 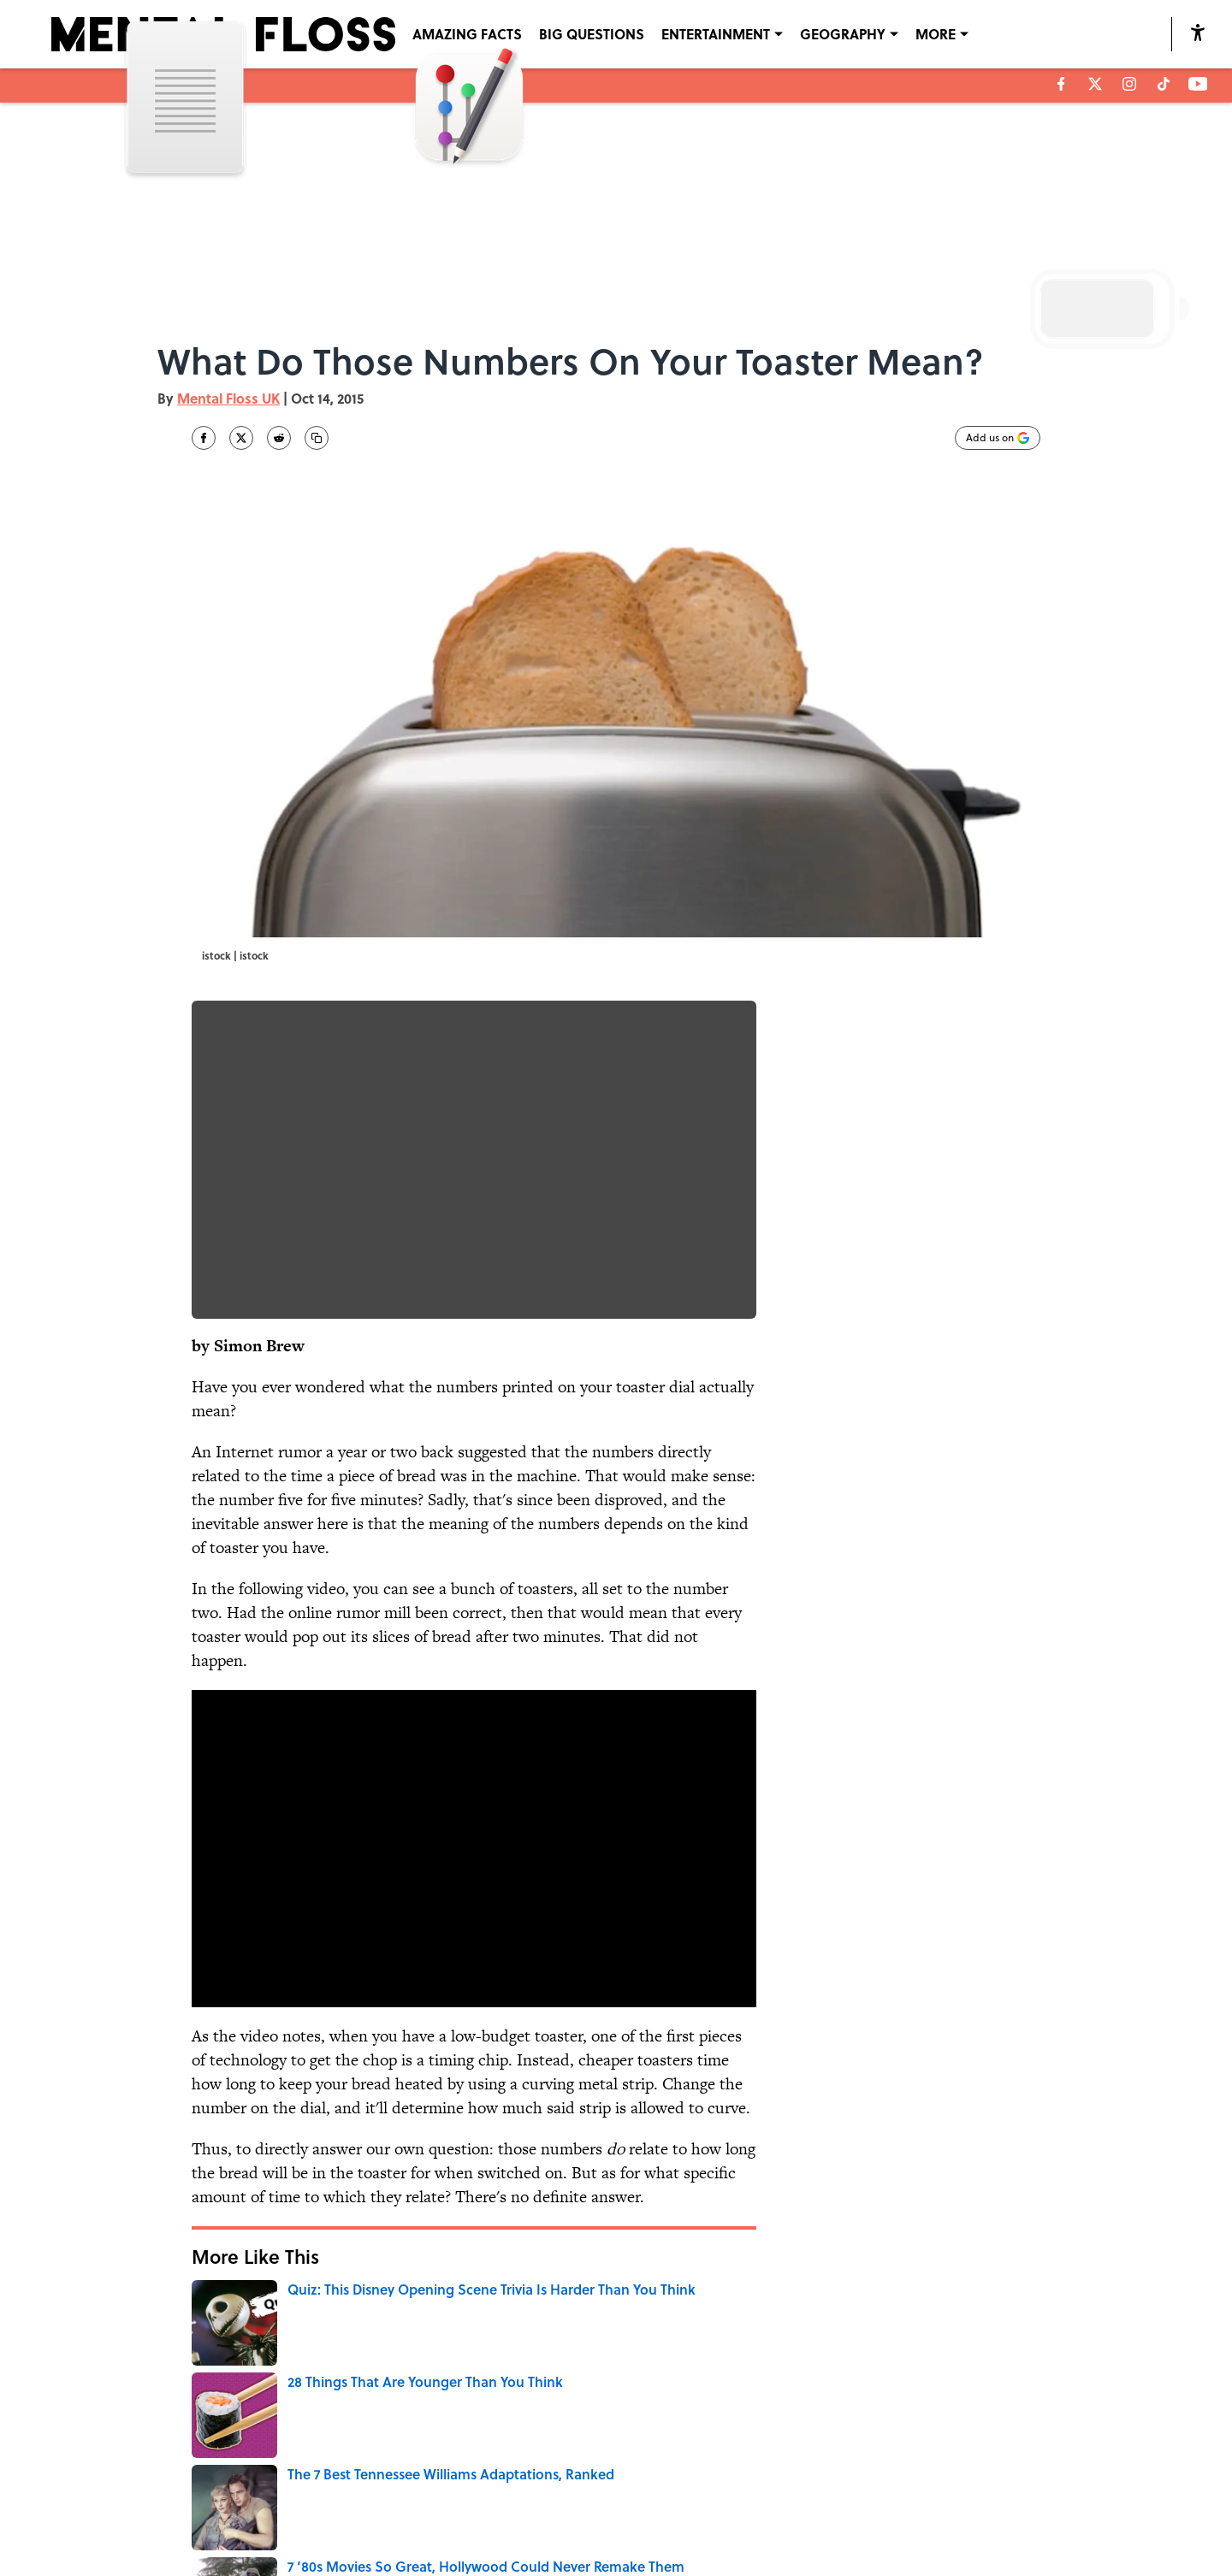 I want to click on open commit, a git commit message editor, so click(x=469, y=107).